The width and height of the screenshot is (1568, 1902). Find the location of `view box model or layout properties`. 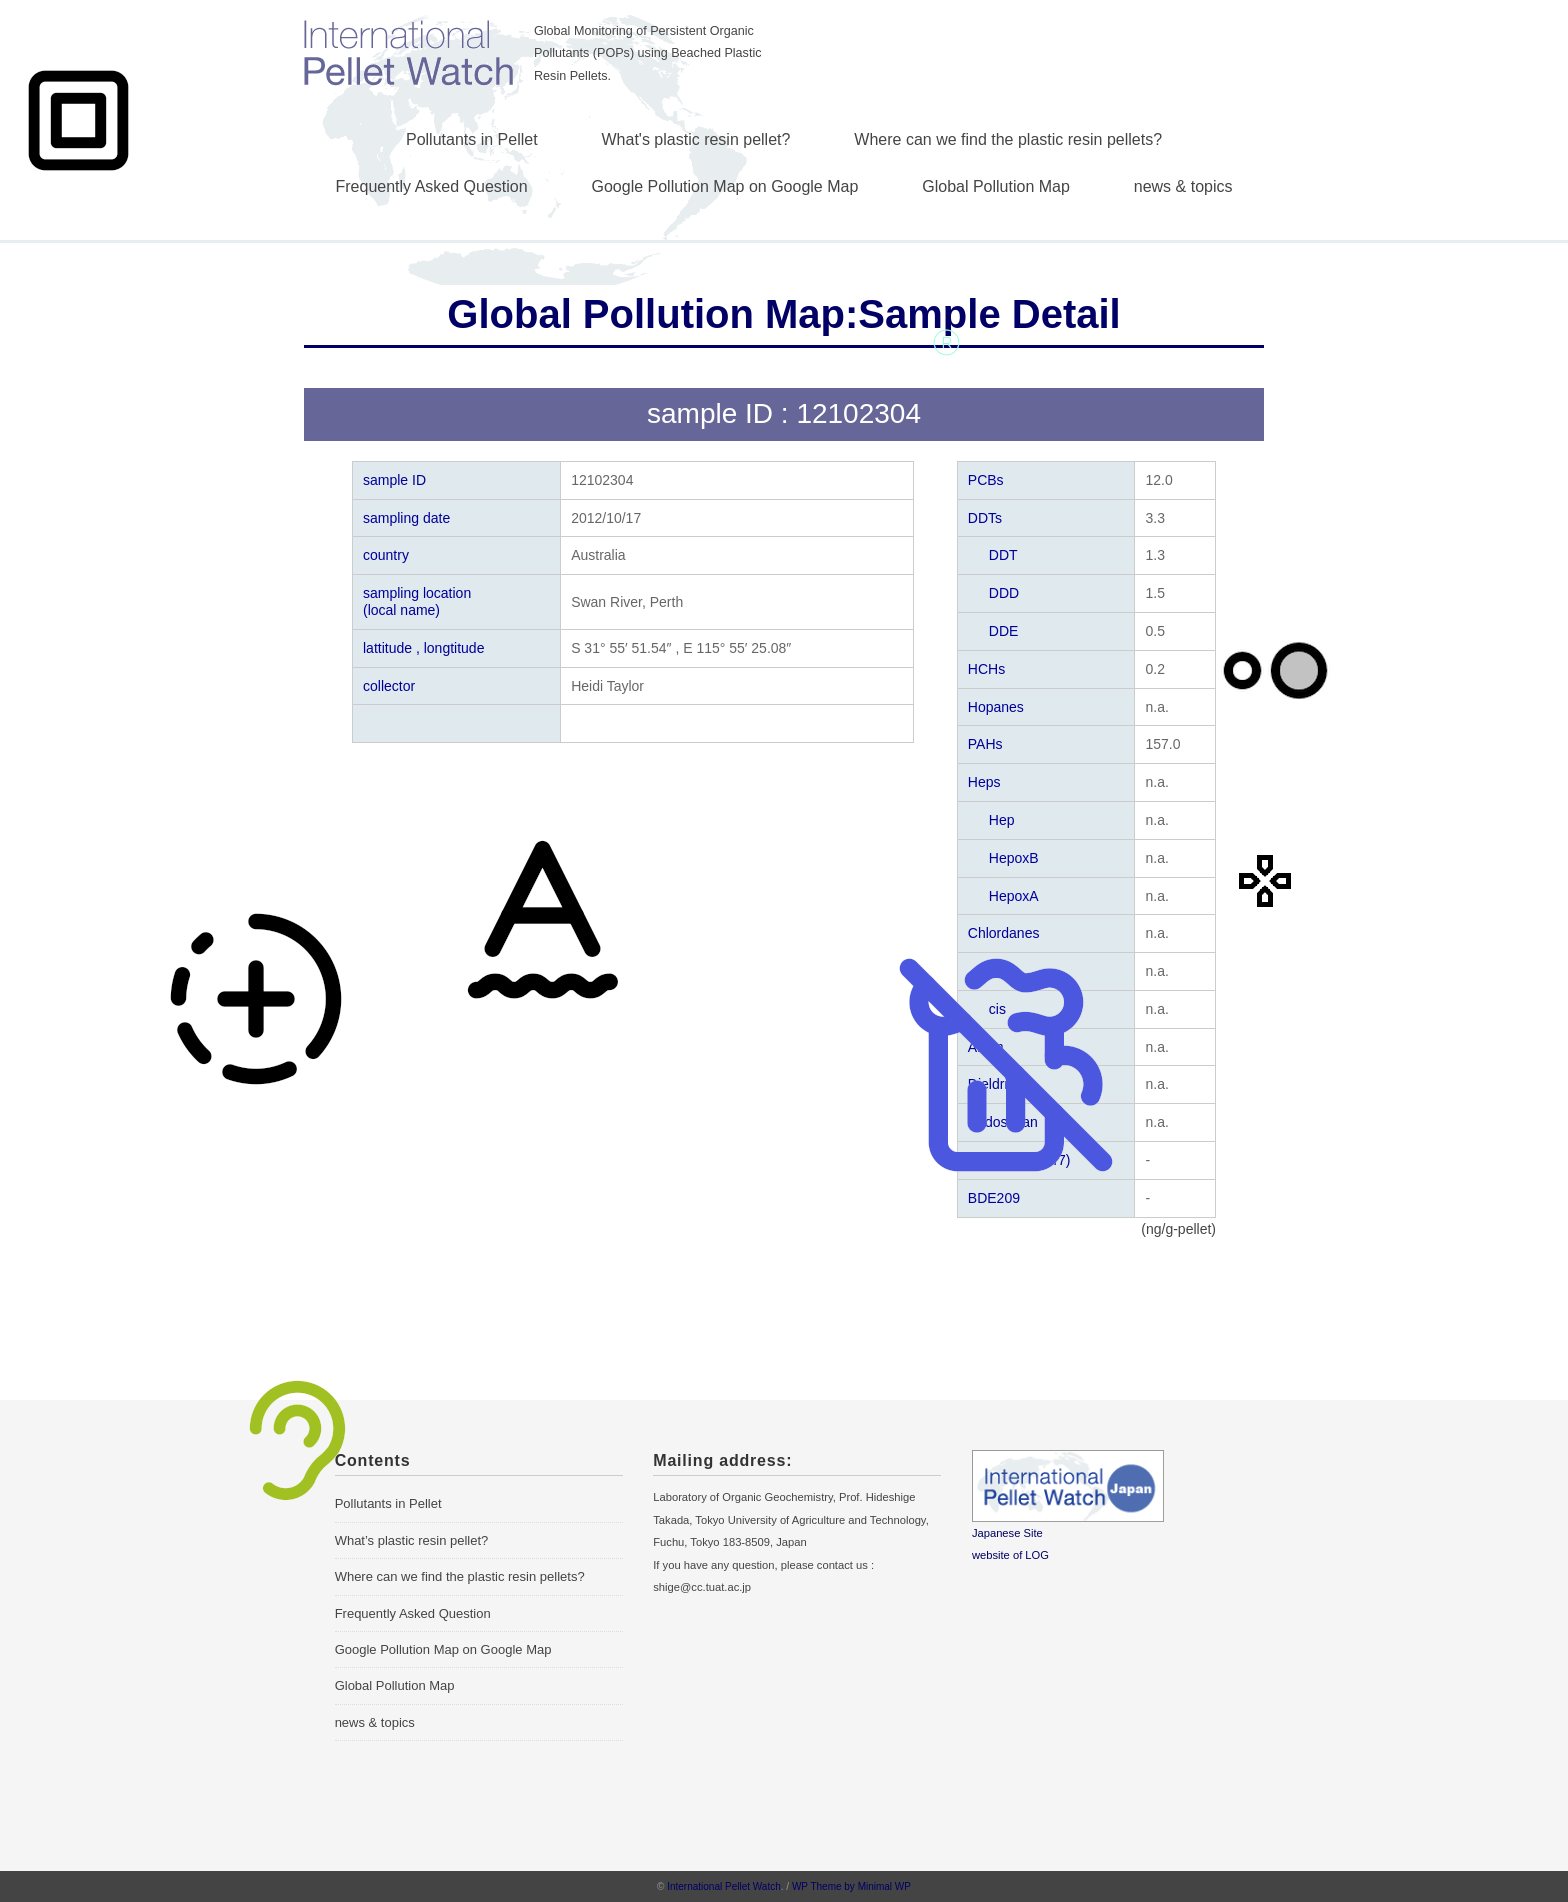

view box model or layout properties is located at coordinates (78, 120).